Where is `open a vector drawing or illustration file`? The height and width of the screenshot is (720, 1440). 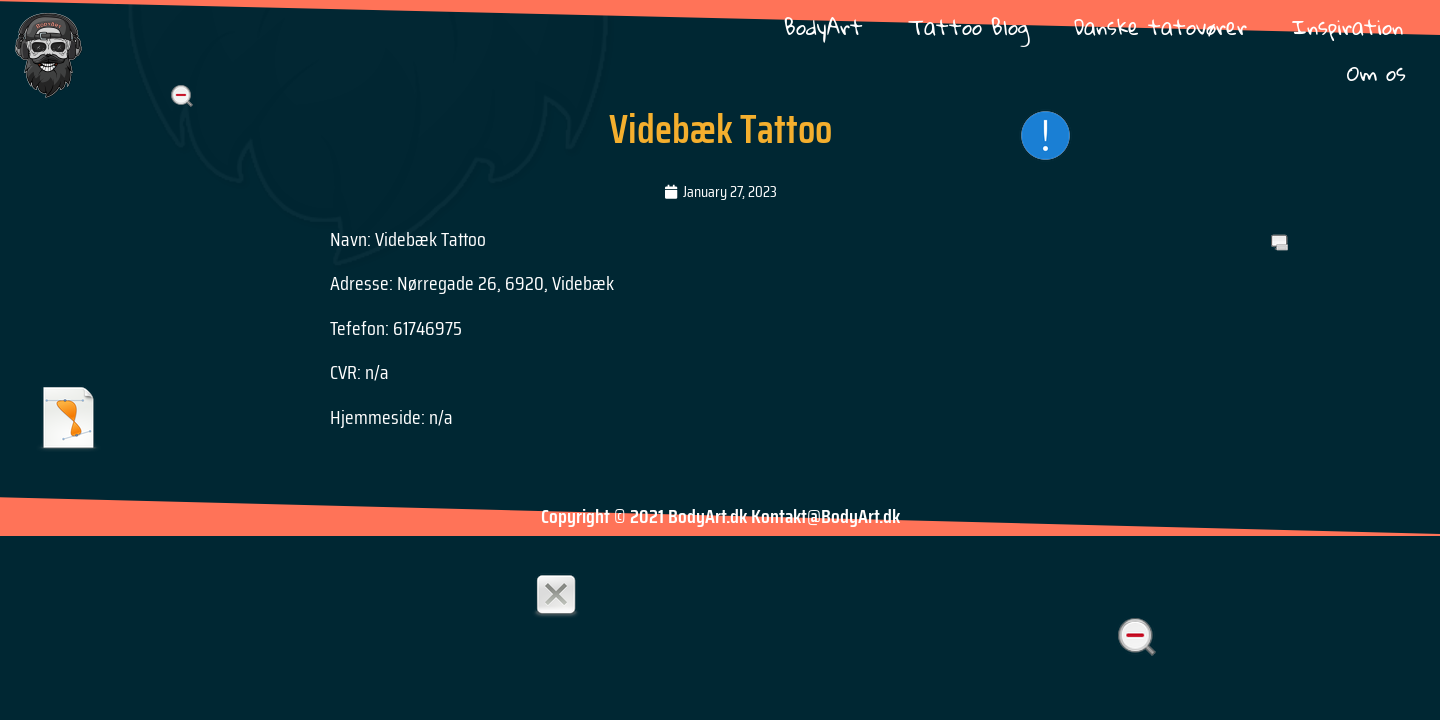
open a vector drawing or illustration file is located at coordinates (69, 417).